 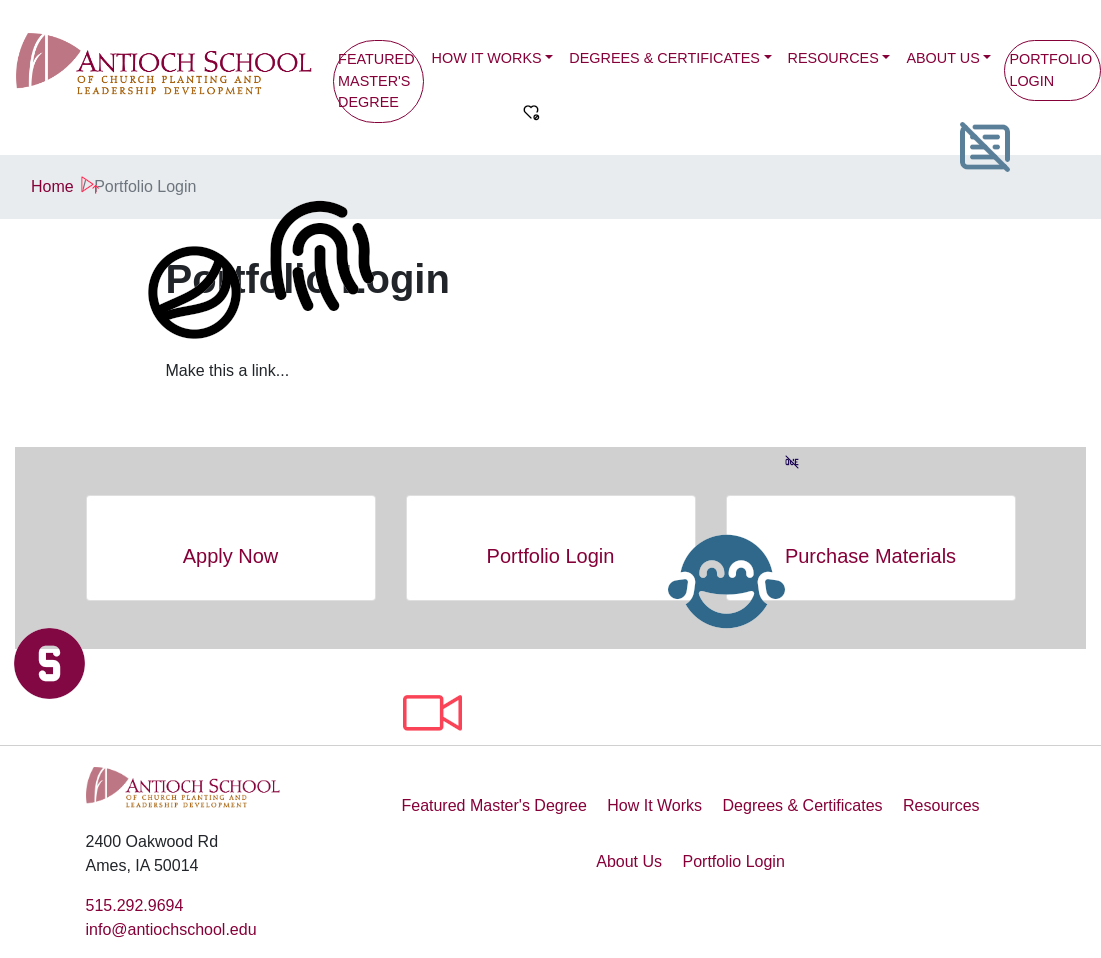 What do you see at coordinates (726, 581) in the screenshot?
I see `react with laughing emoji` at bounding box center [726, 581].